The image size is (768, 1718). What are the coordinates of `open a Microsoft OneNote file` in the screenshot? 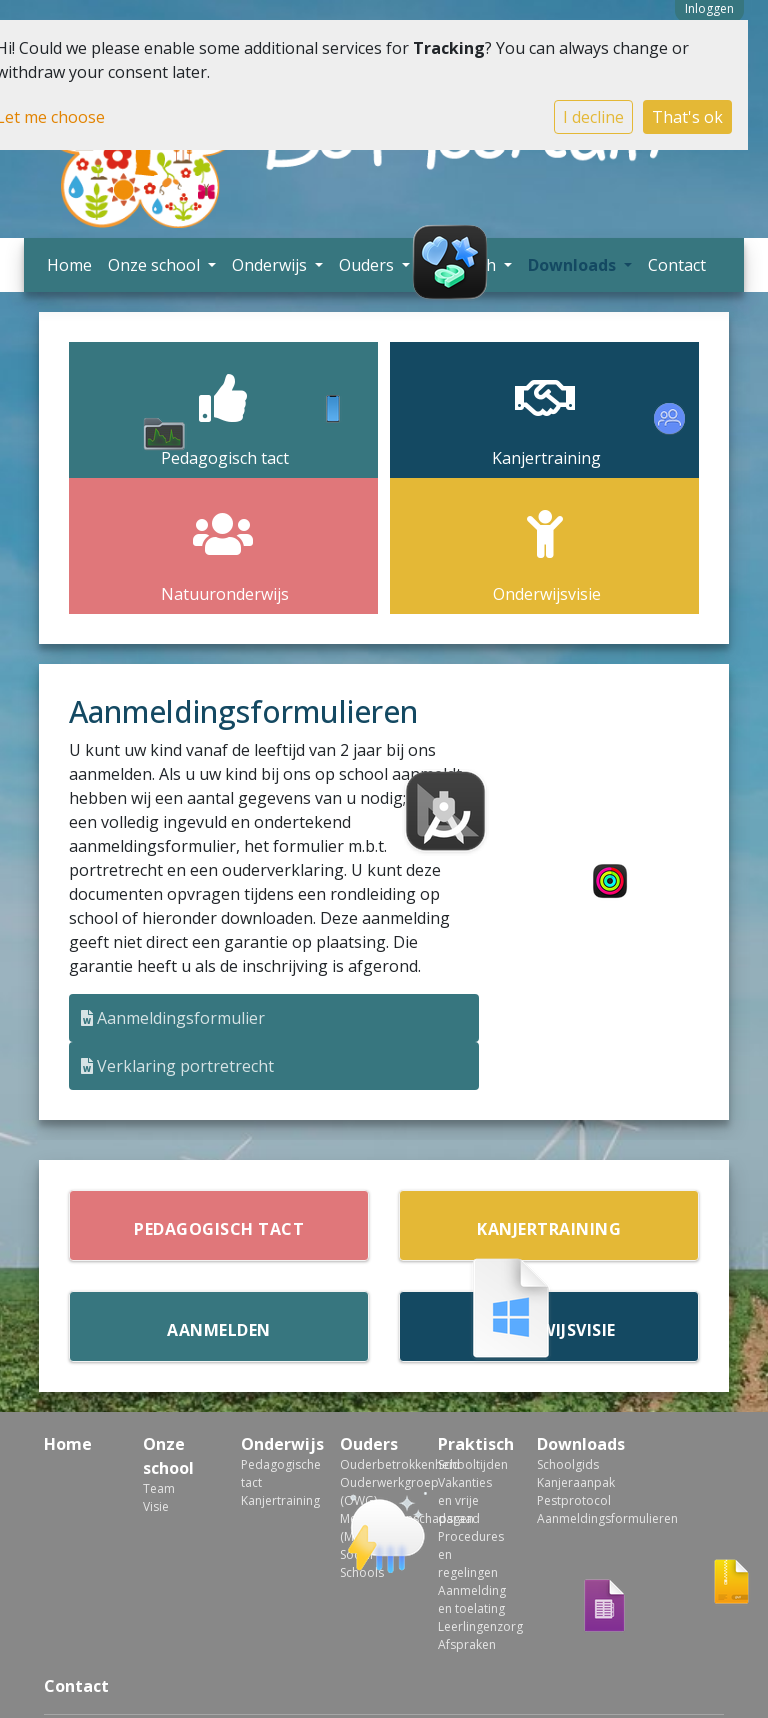 It's located at (604, 1605).